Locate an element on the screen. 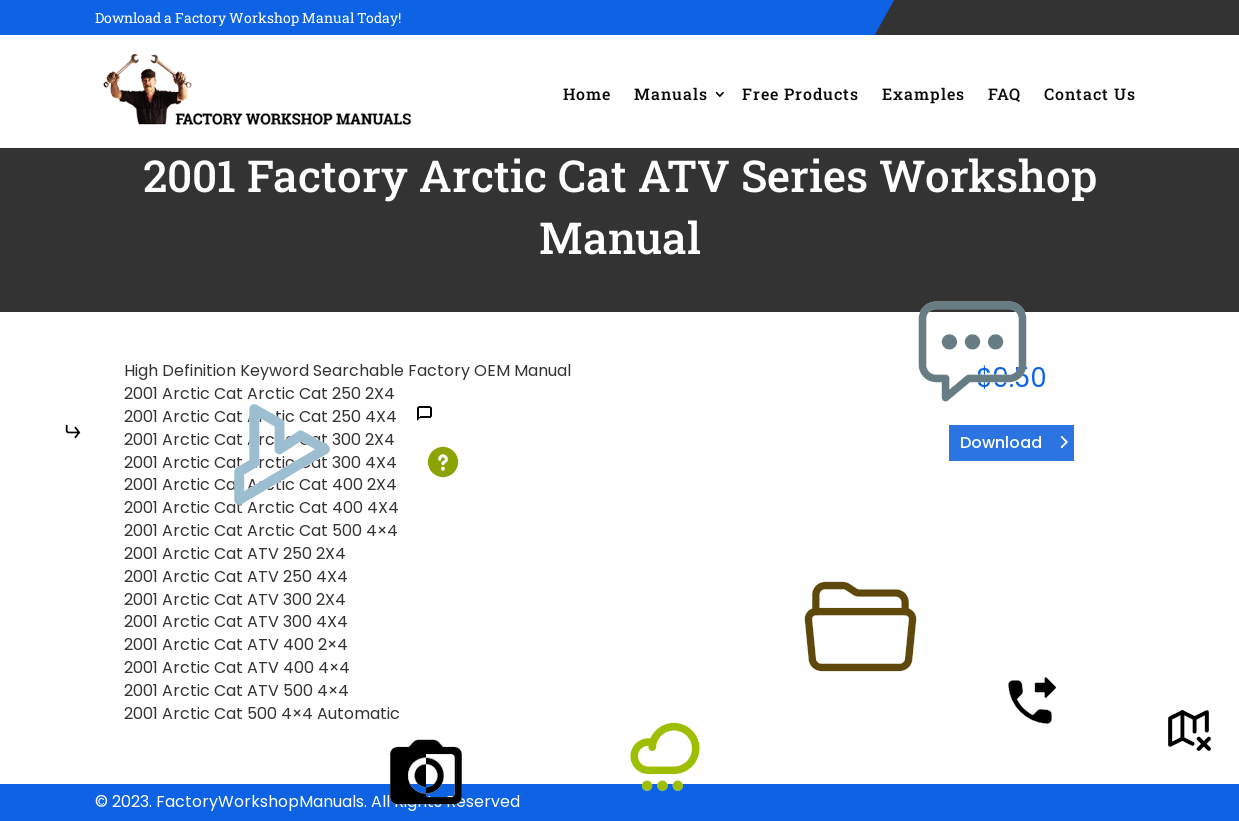 The width and height of the screenshot is (1239, 821). open a new chat or message is located at coordinates (424, 413).